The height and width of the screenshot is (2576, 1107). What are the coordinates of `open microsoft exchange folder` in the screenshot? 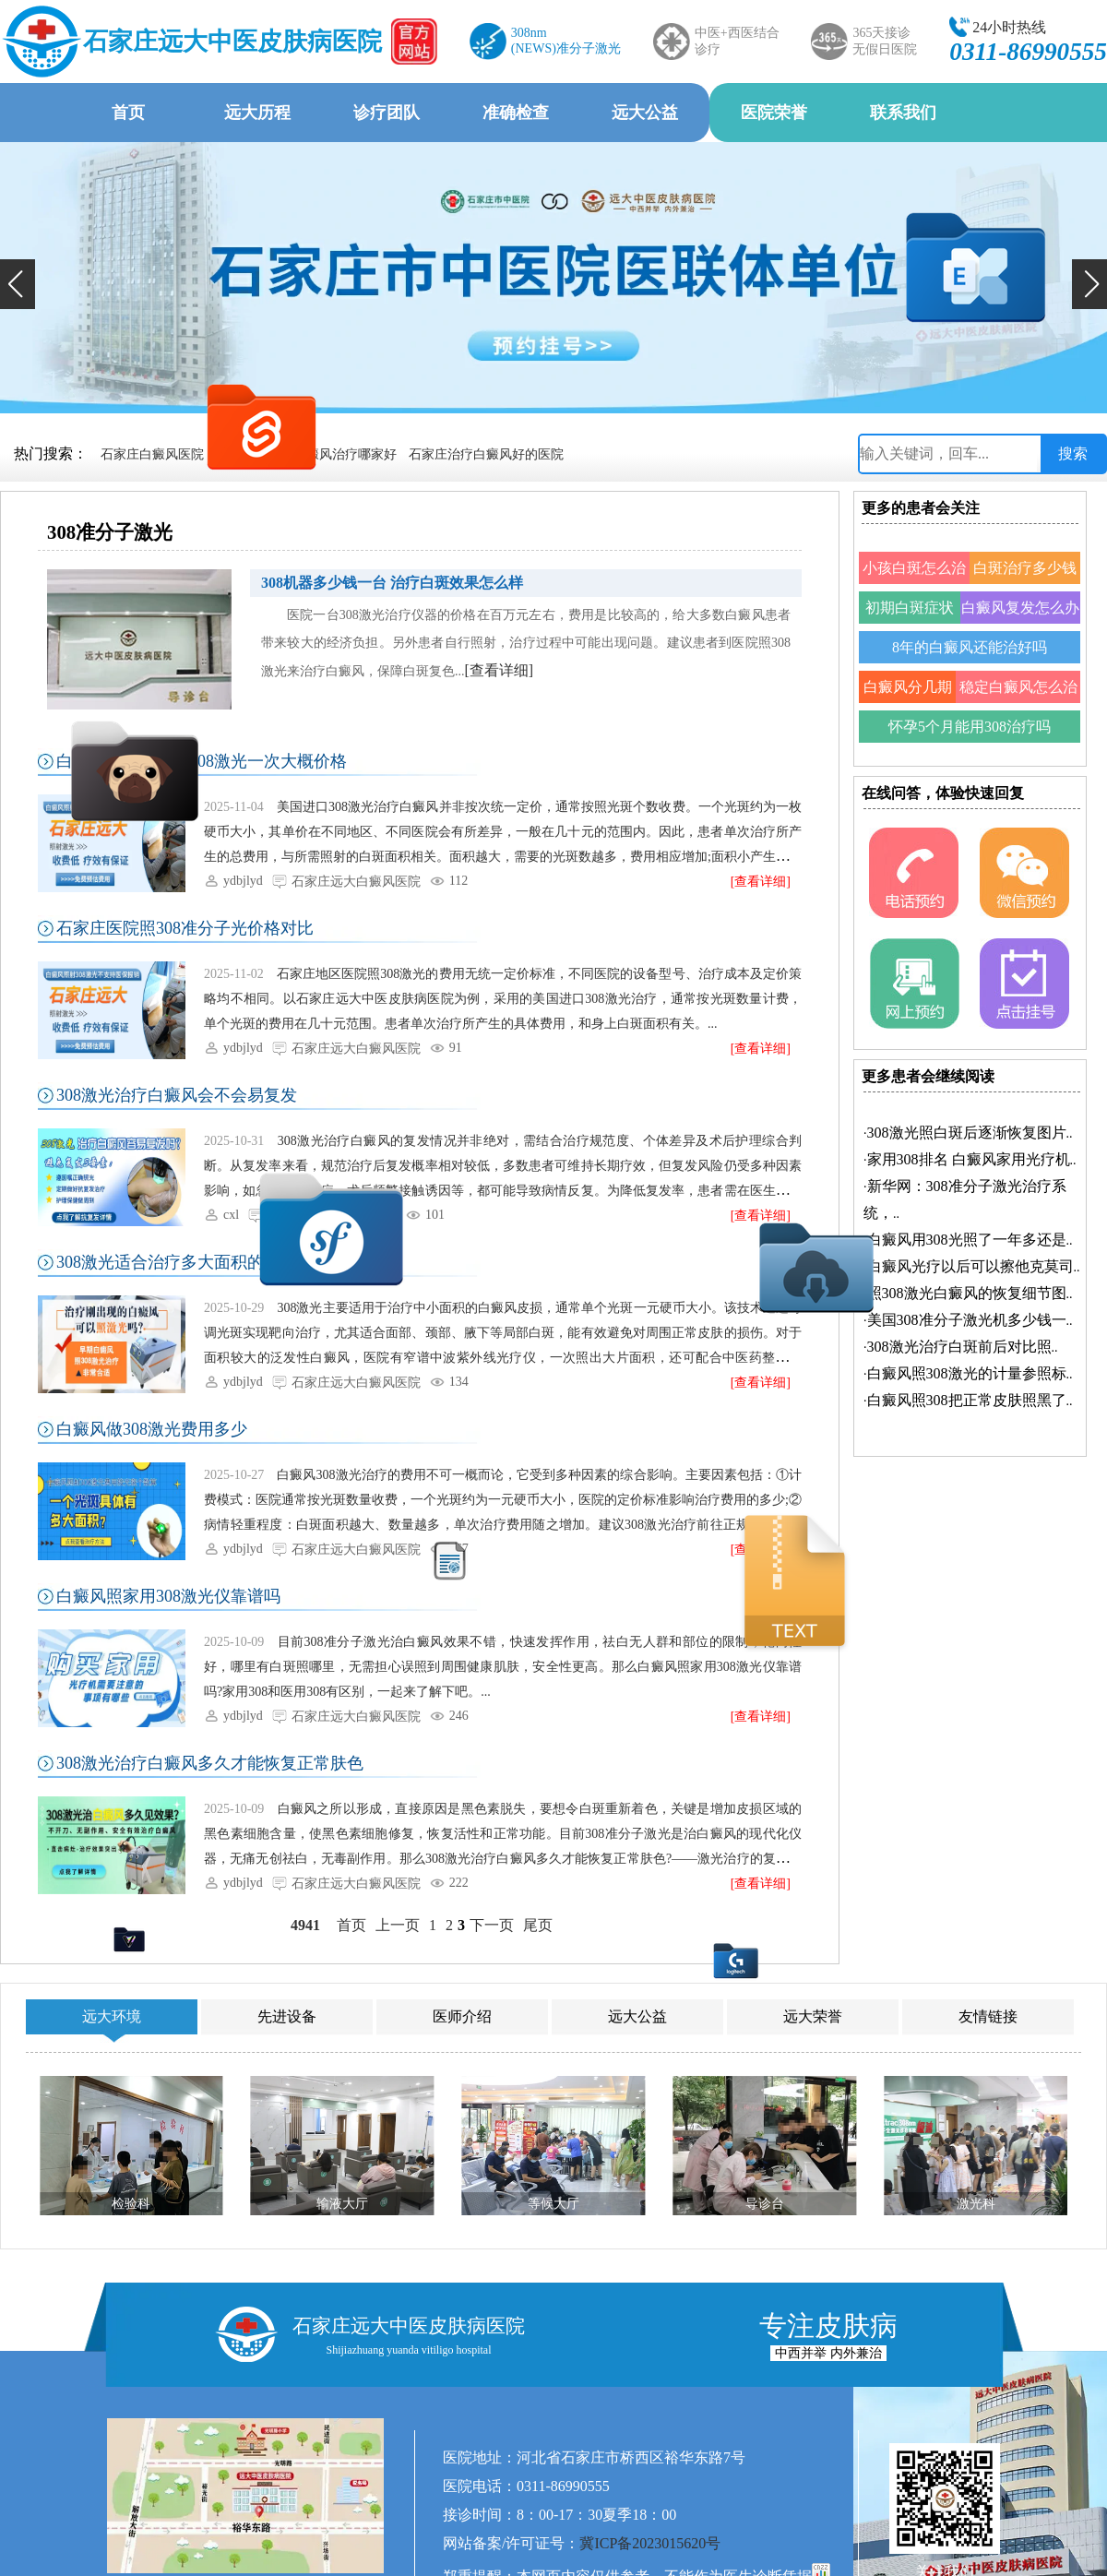 It's located at (975, 271).